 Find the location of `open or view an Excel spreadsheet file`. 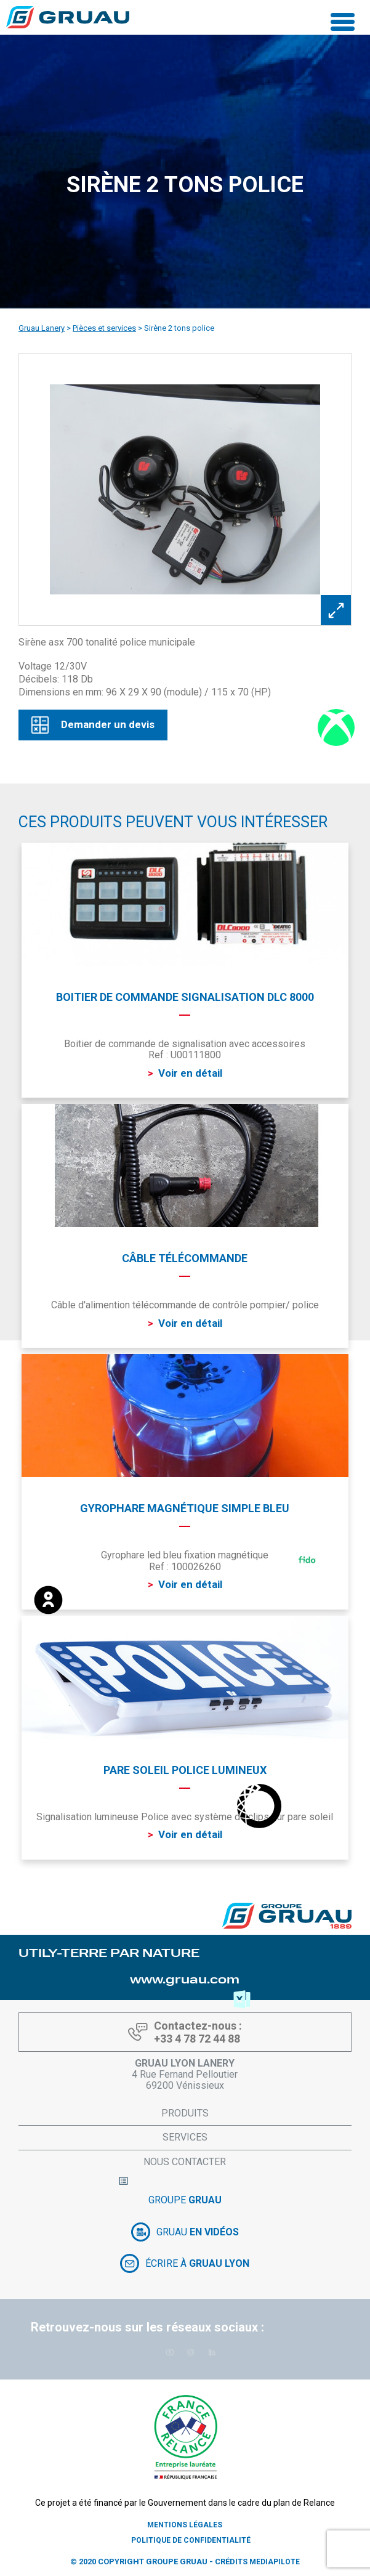

open or view an Excel spreadsheet file is located at coordinates (242, 1999).